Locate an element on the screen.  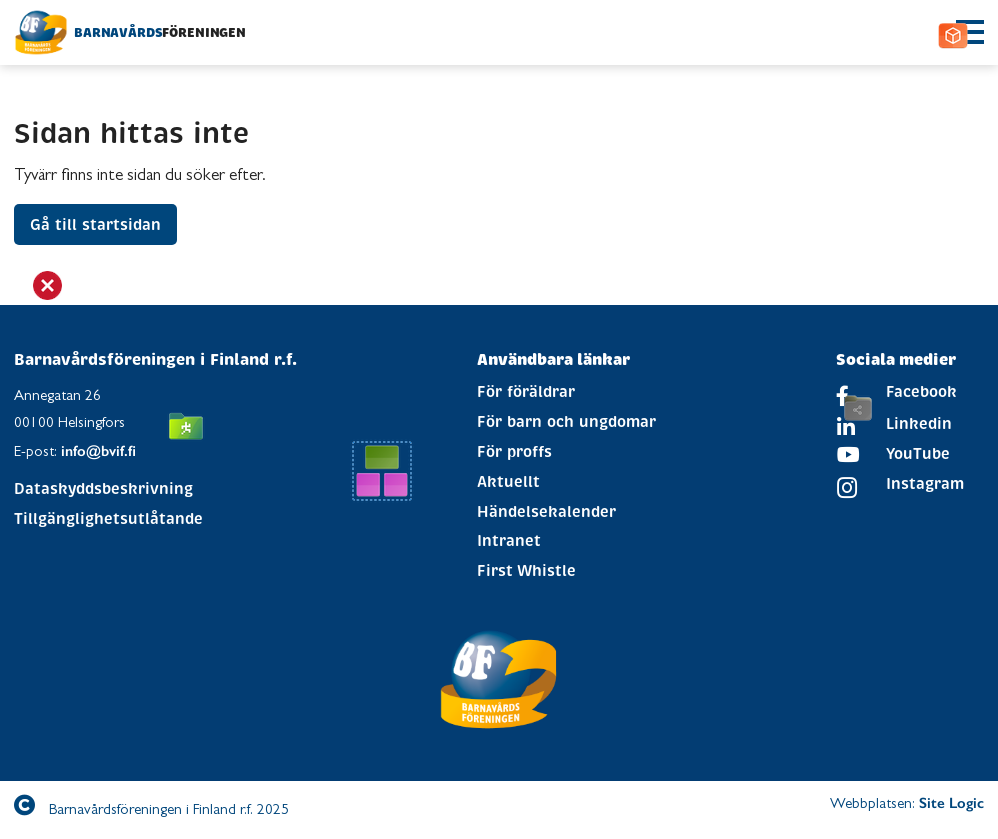
open a 3D model file in STL format is located at coordinates (953, 35).